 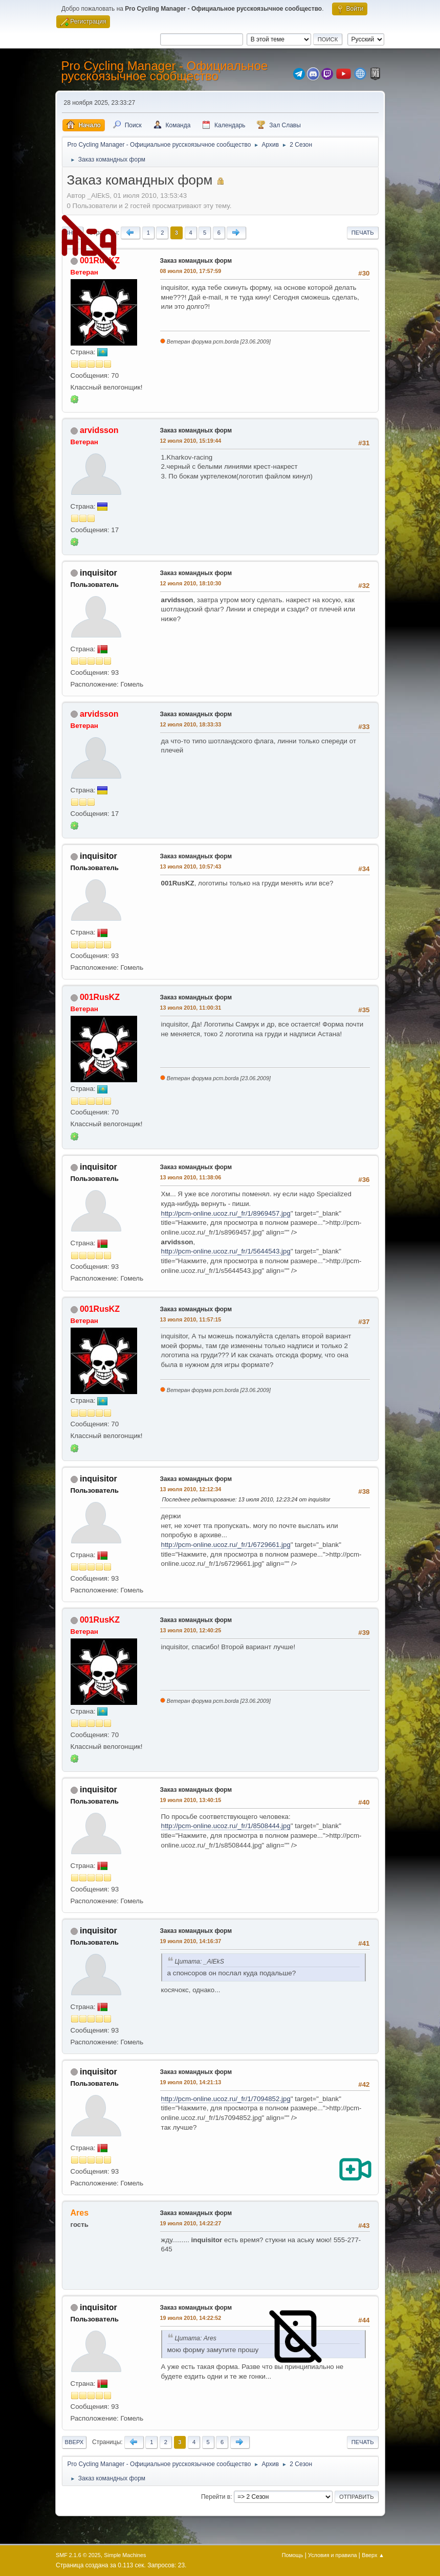 What do you see at coordinates (295, 2336) in the screenshot?
I see `mute external speaker` at bounding box center [295, 2336].